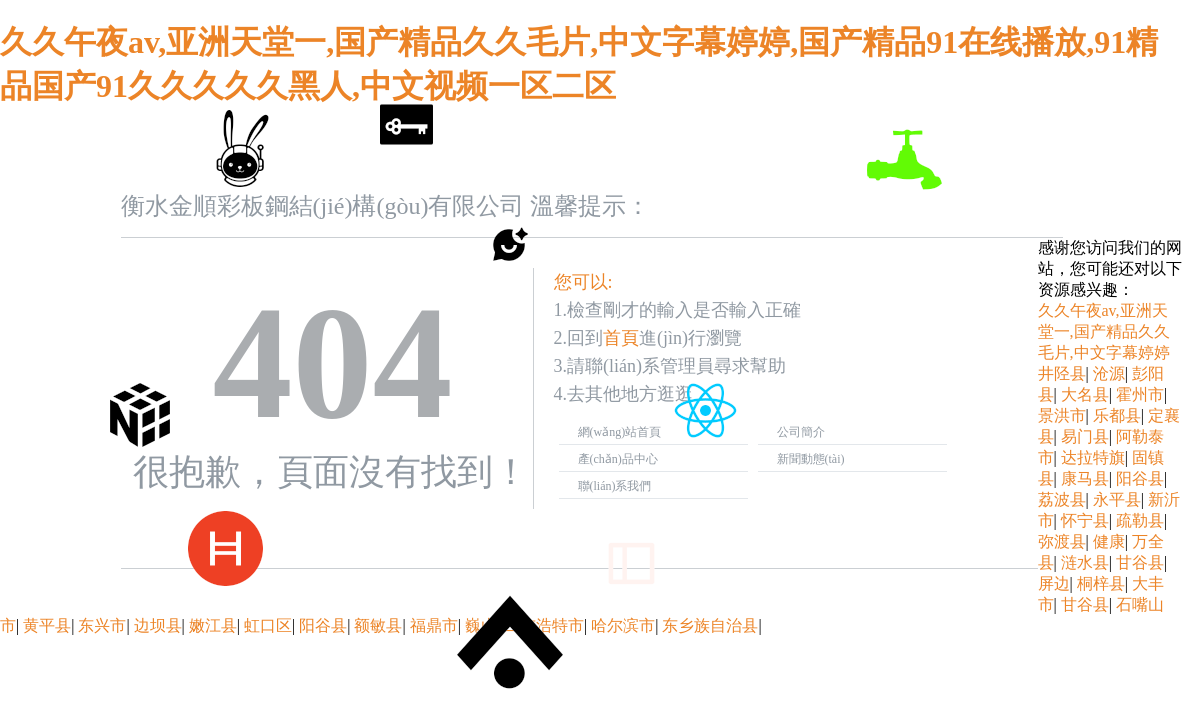 Image resolution: width=1183 pixels, height=720 pixels. Describe the element at coordinates (406, 124) in the screenshot. I see `coppel company logo` at that location.